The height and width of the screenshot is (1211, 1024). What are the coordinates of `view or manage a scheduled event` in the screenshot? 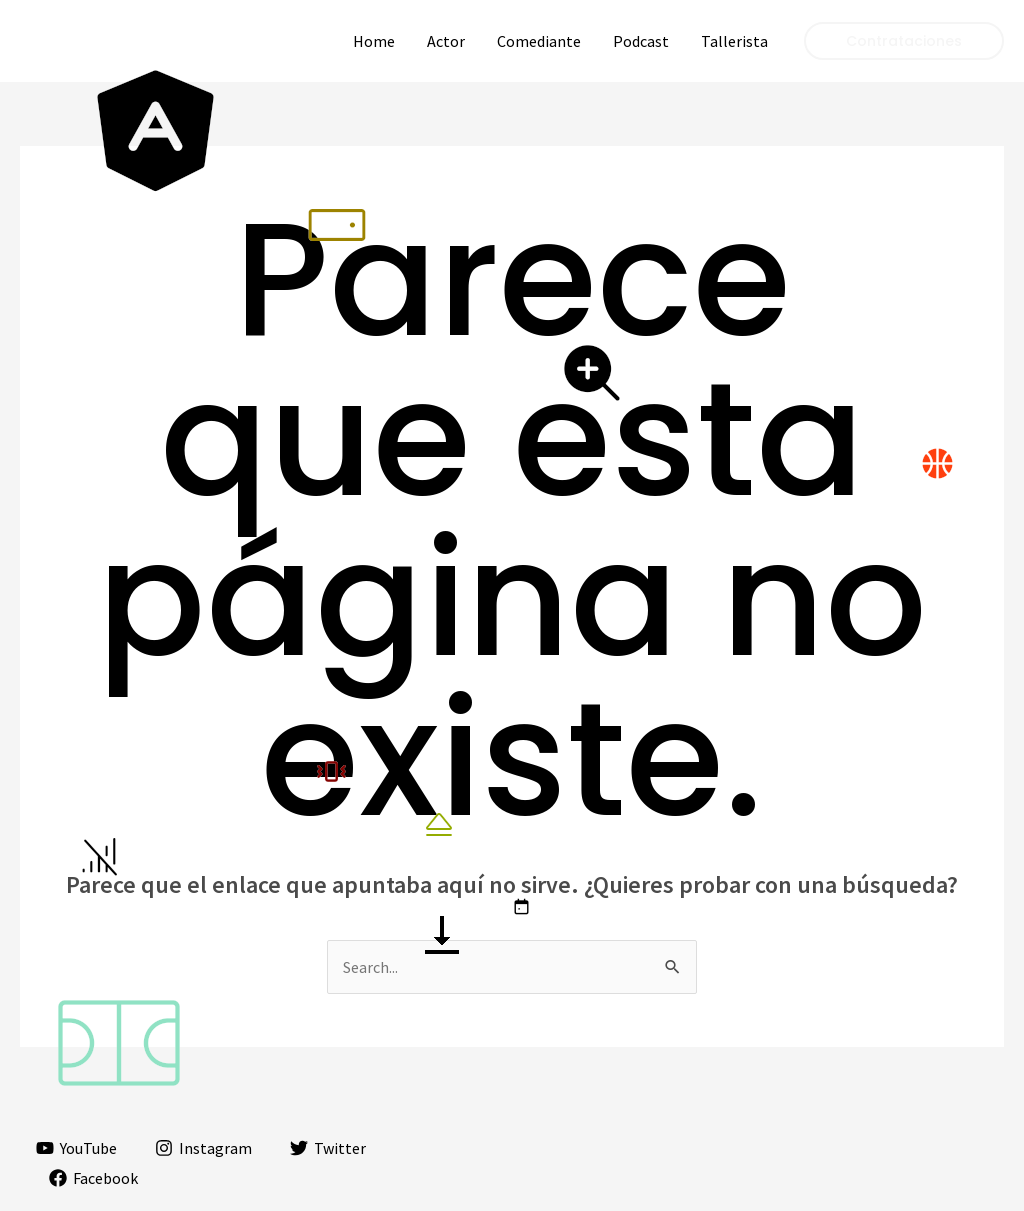 It's located at (521, 906).